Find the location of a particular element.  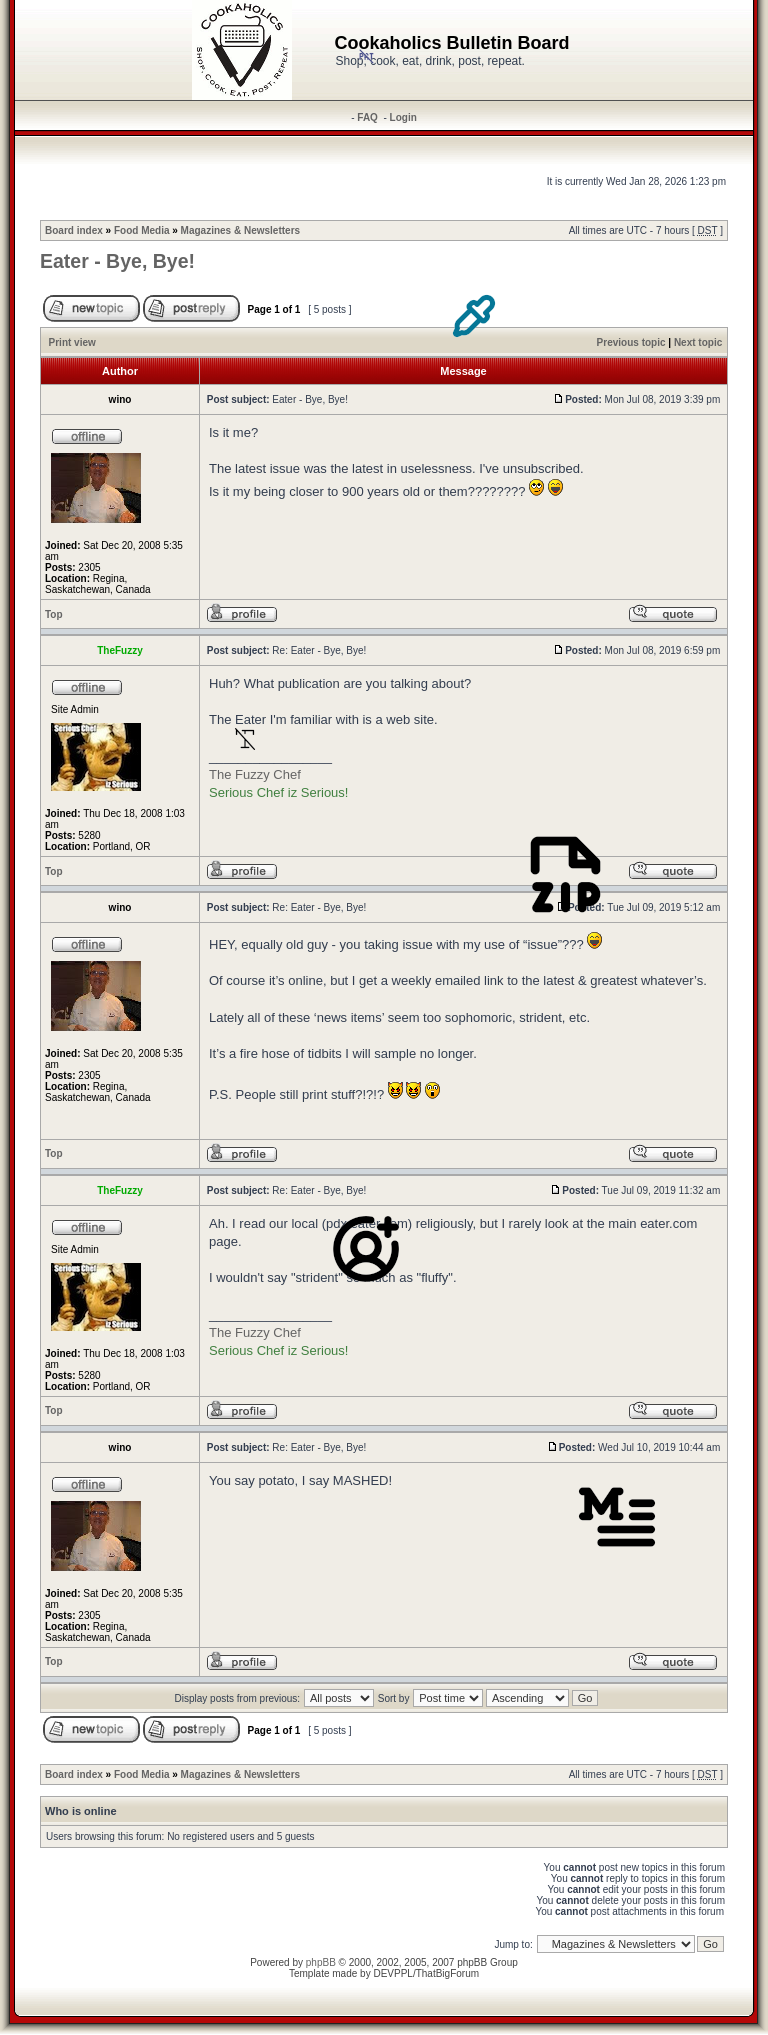

add a new user or contact is located at coordinates (366, 1249).